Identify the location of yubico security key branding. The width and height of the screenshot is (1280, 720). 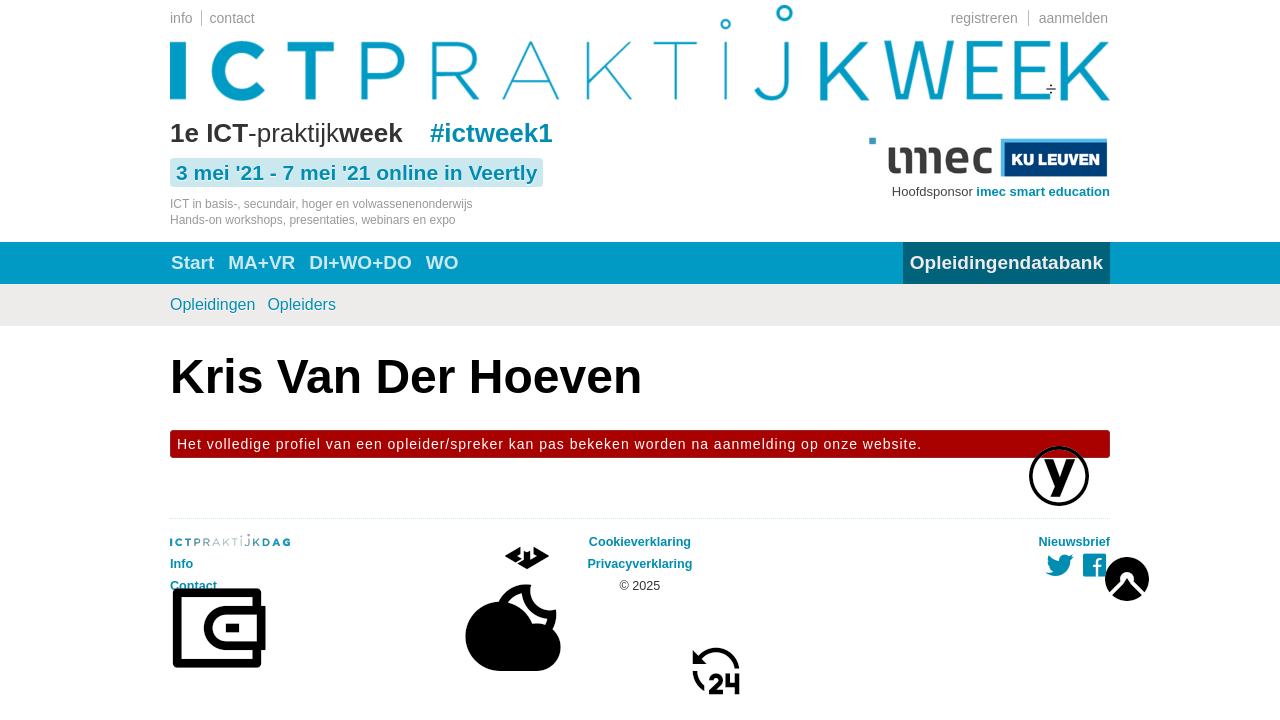
(1059, 476).